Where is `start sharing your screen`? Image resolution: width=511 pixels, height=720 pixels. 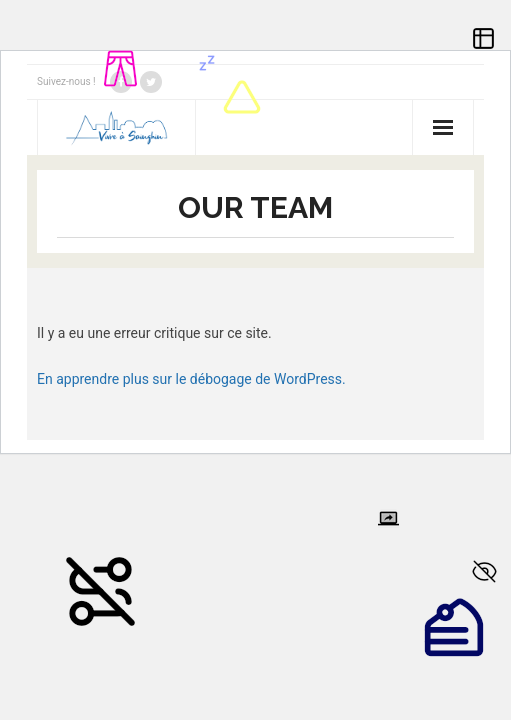 start sharing your screen is located at coordinates (388, 518).